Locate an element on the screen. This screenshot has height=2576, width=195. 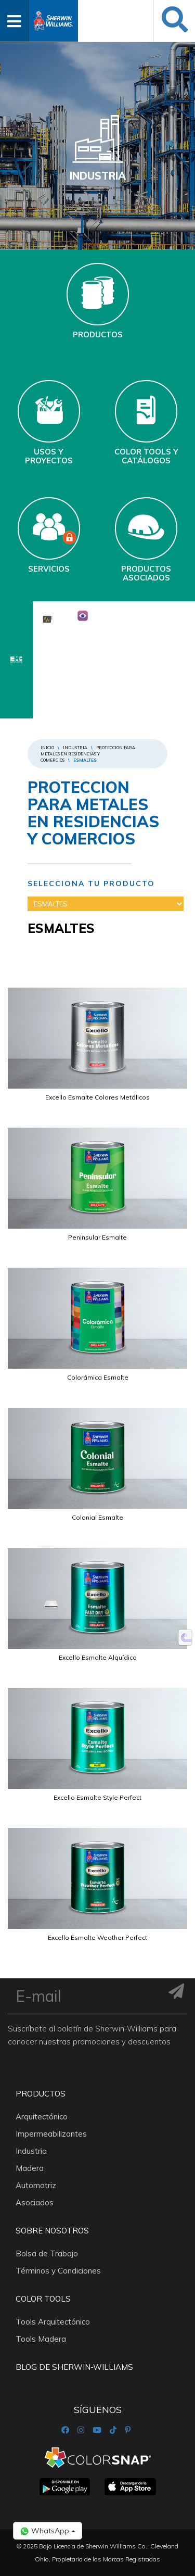
open system monitor to view resource usage is located at coordinates (47, 619).